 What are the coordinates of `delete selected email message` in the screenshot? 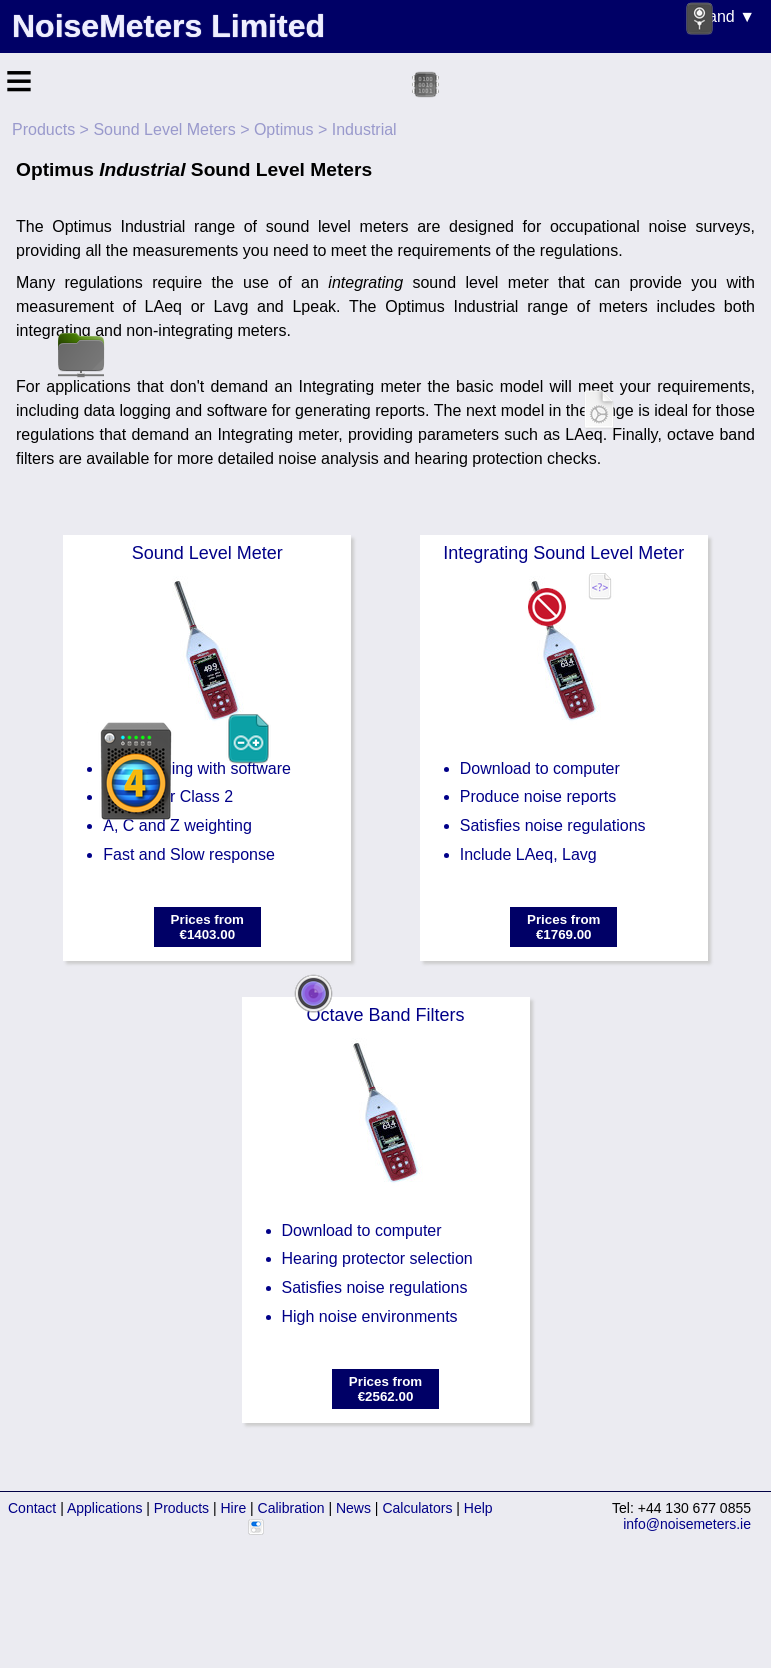 It's located at (547, 607).